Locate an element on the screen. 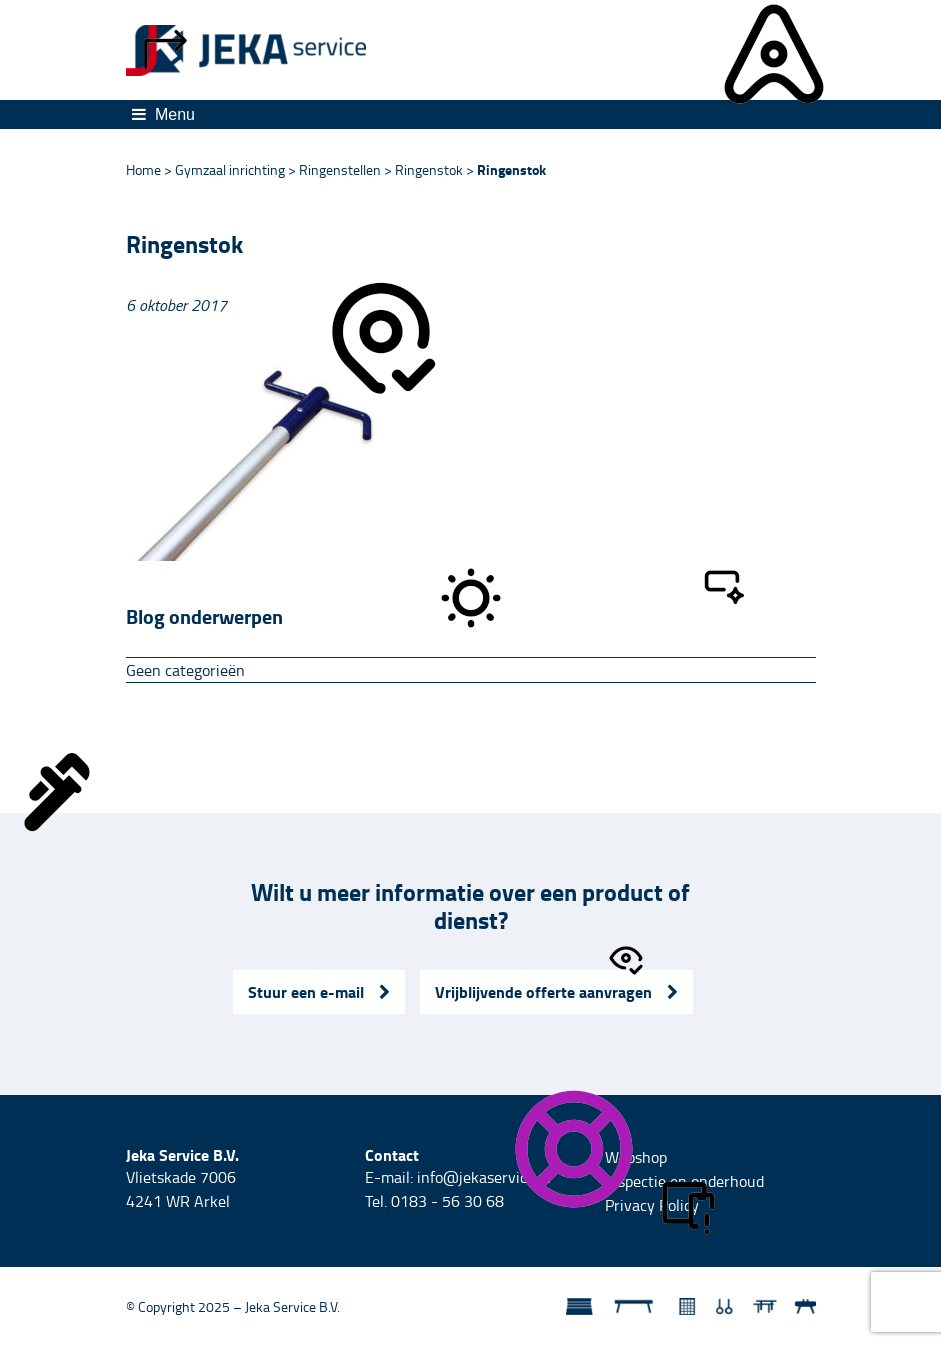 The height and width of the screenshot is (1346, 941). access plumbing services is located at coordinates (57, 792).